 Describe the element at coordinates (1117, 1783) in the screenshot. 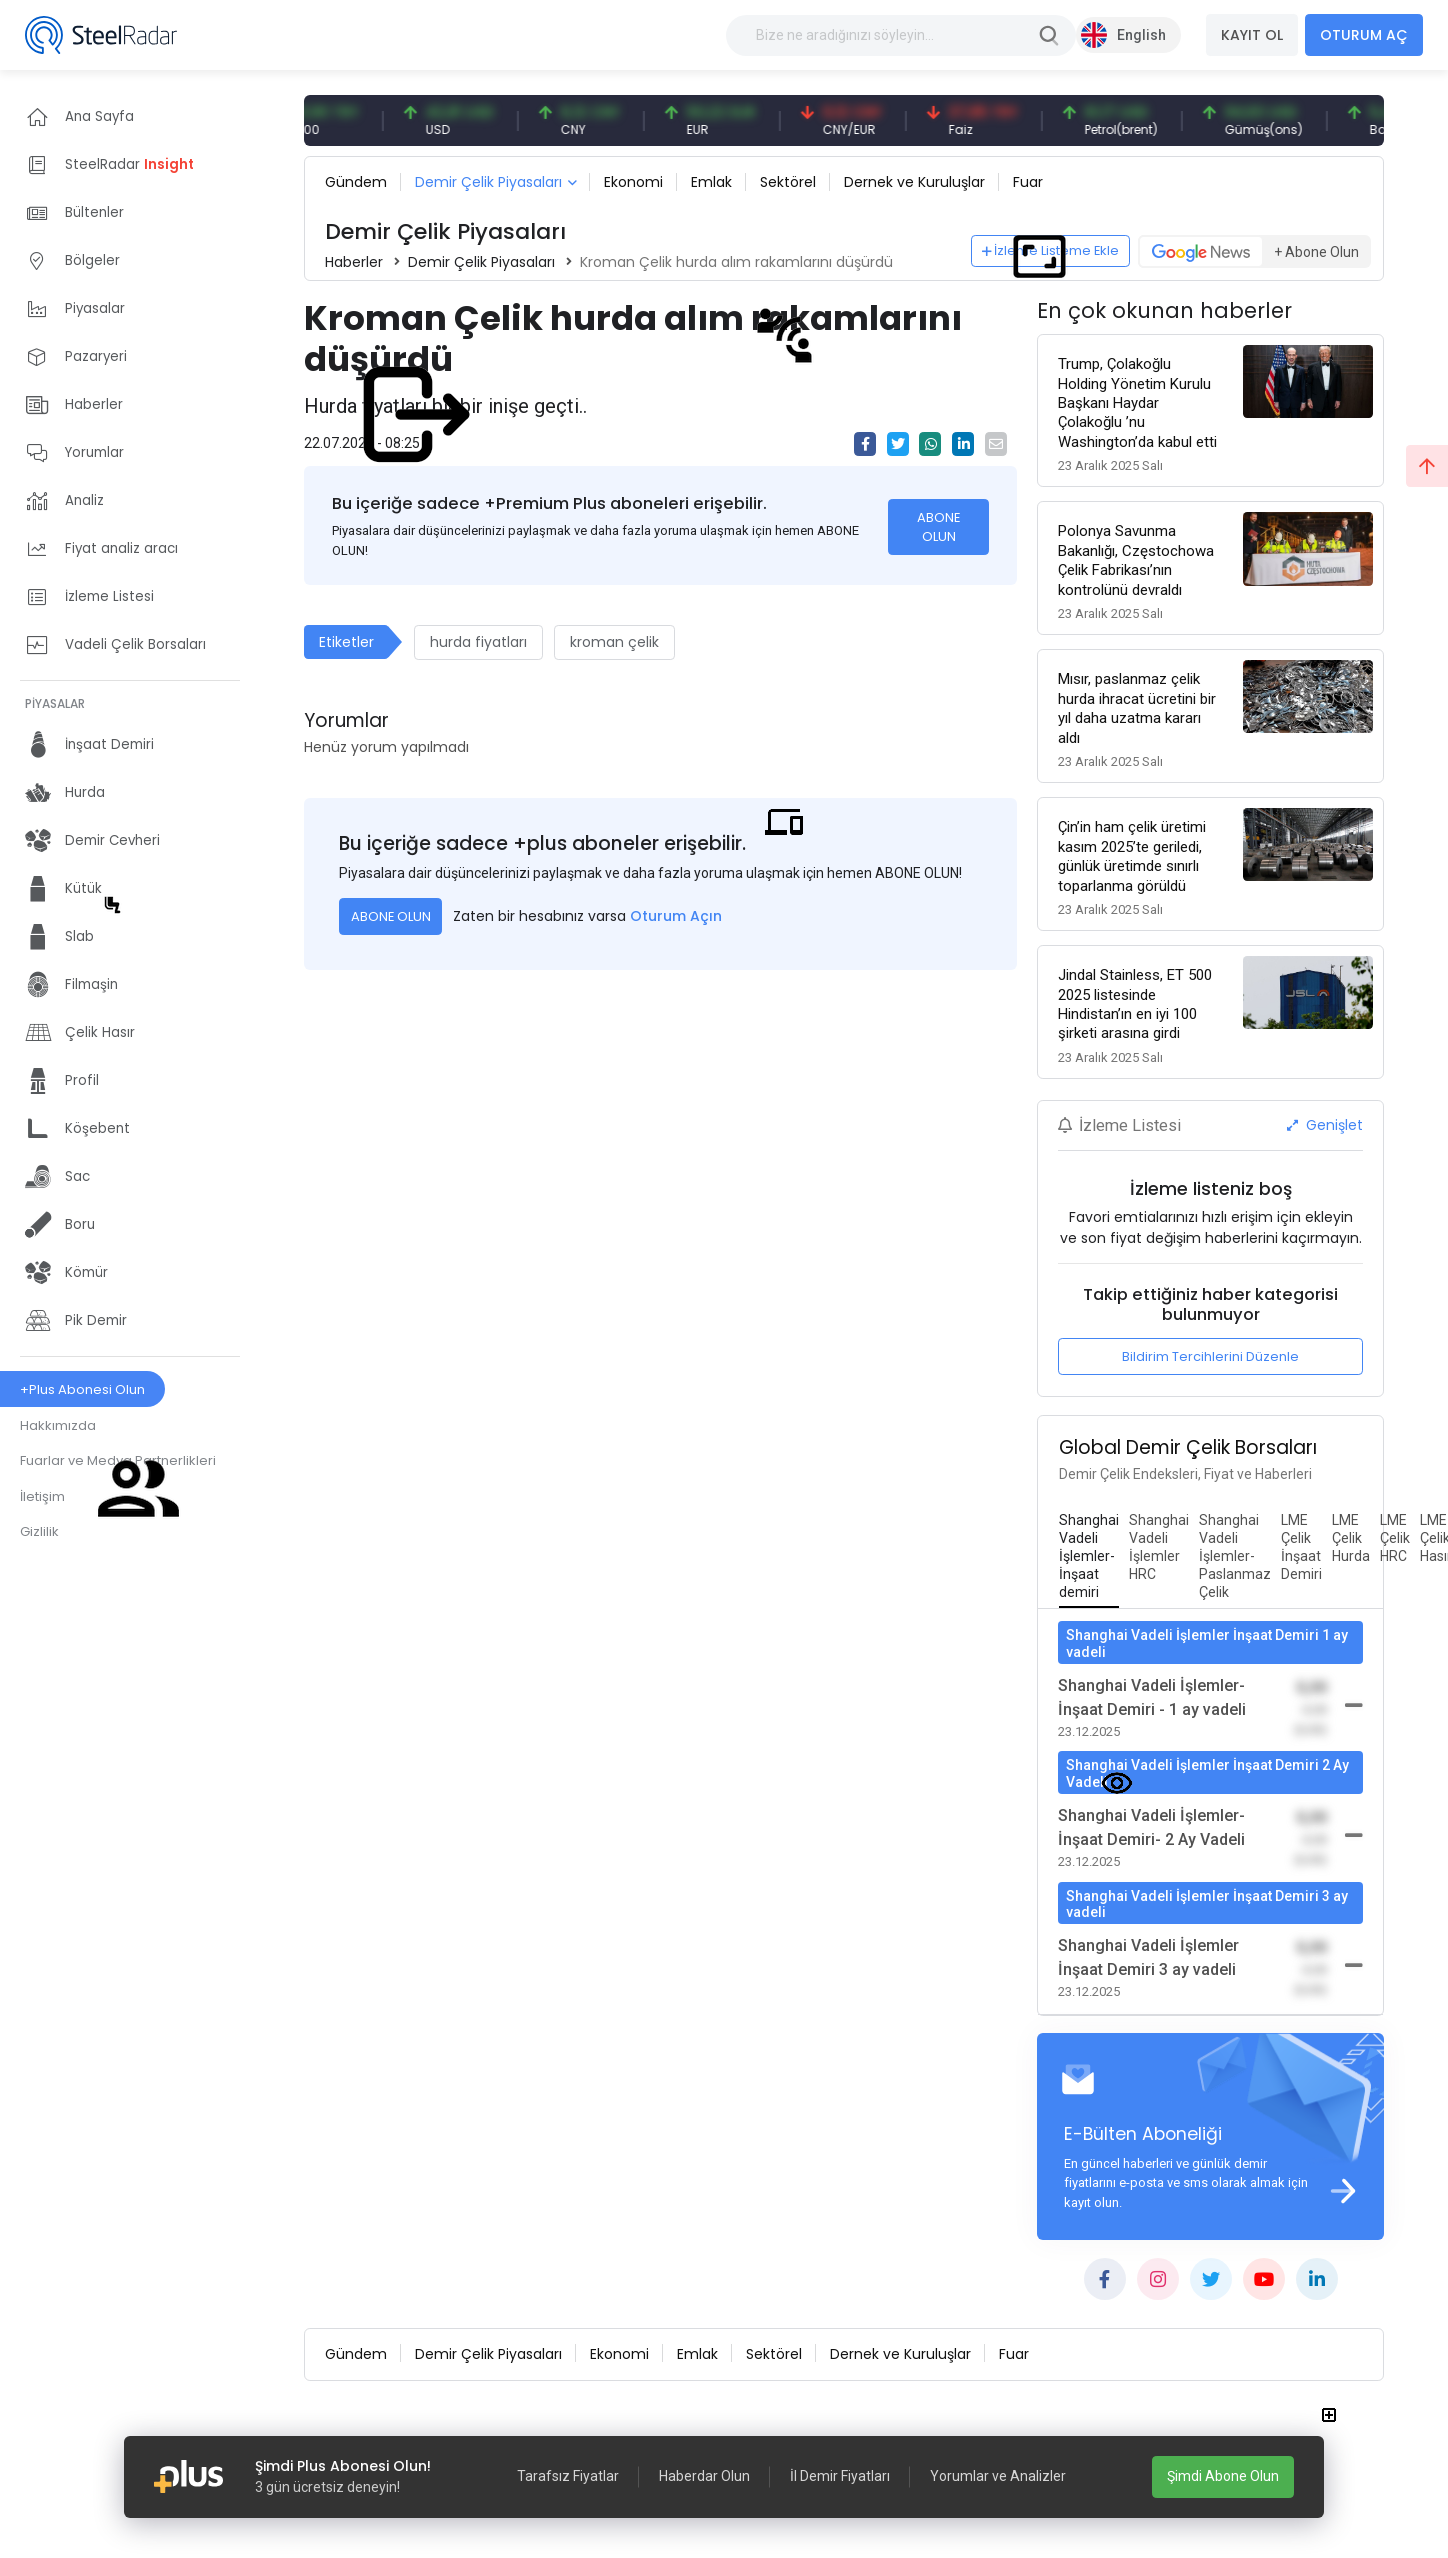

I see `toggle password visibility` at that location.